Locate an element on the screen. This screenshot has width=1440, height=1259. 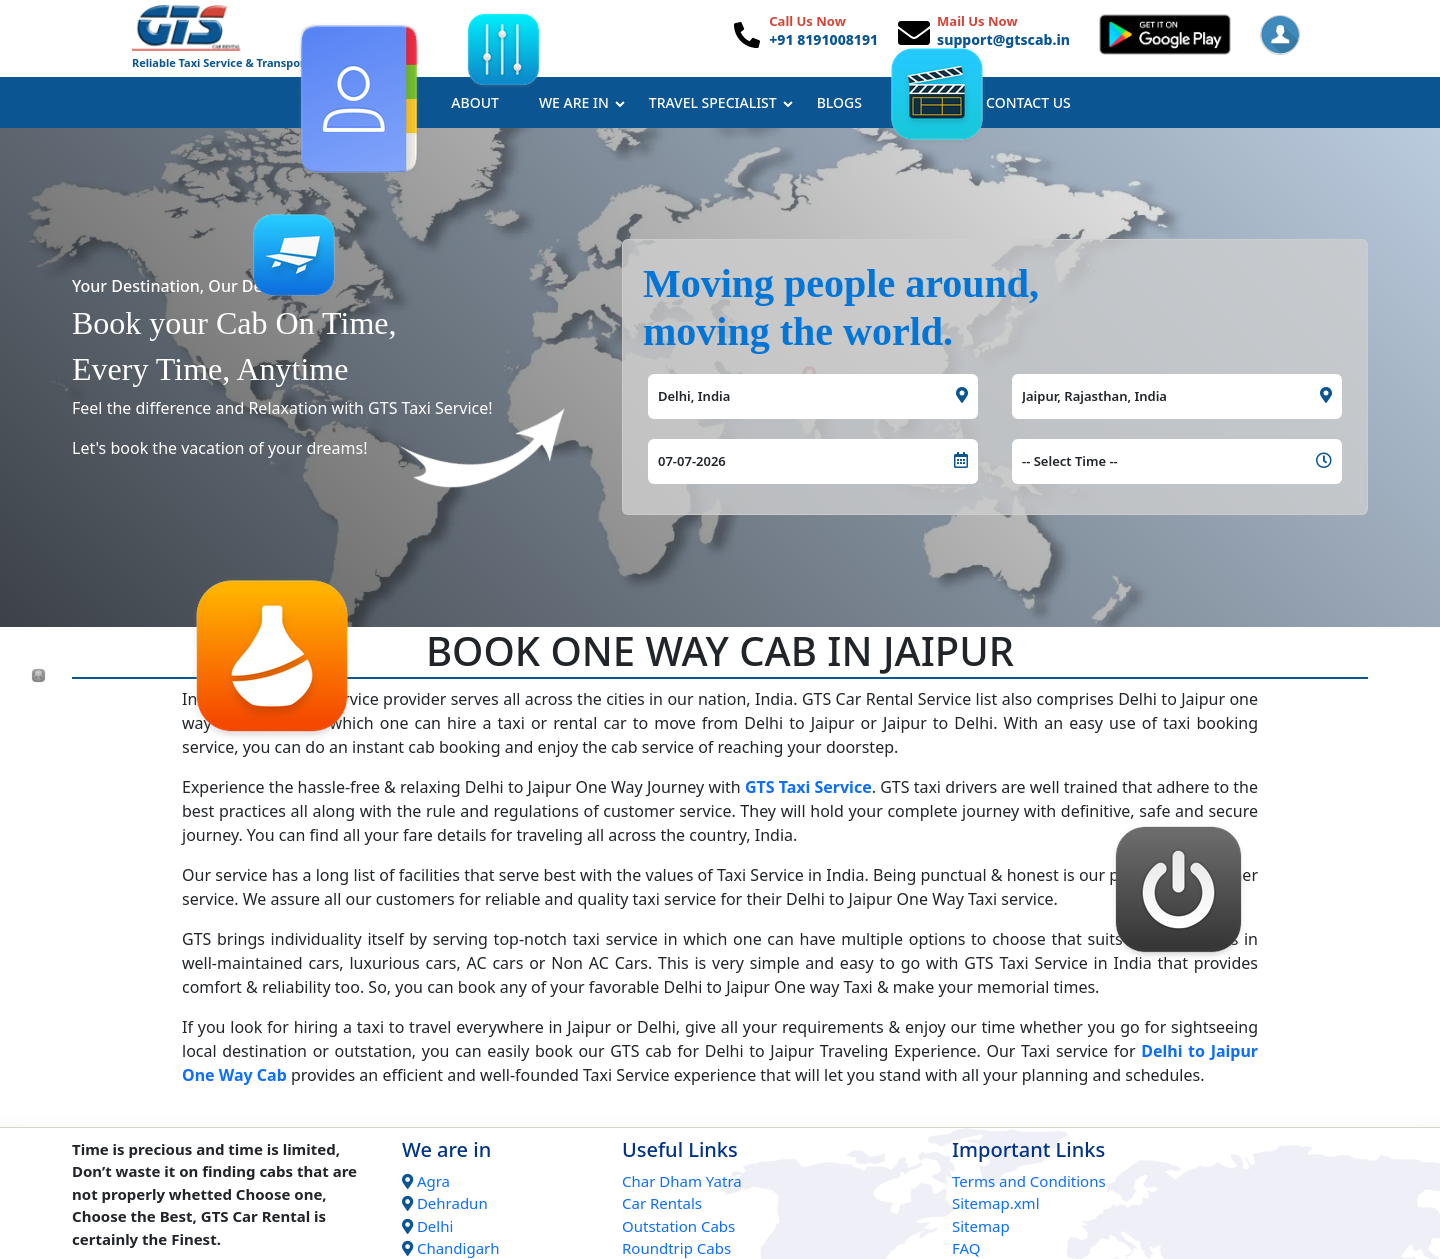
open blockbench 3d modeling application is located at coordinates (294, 255).